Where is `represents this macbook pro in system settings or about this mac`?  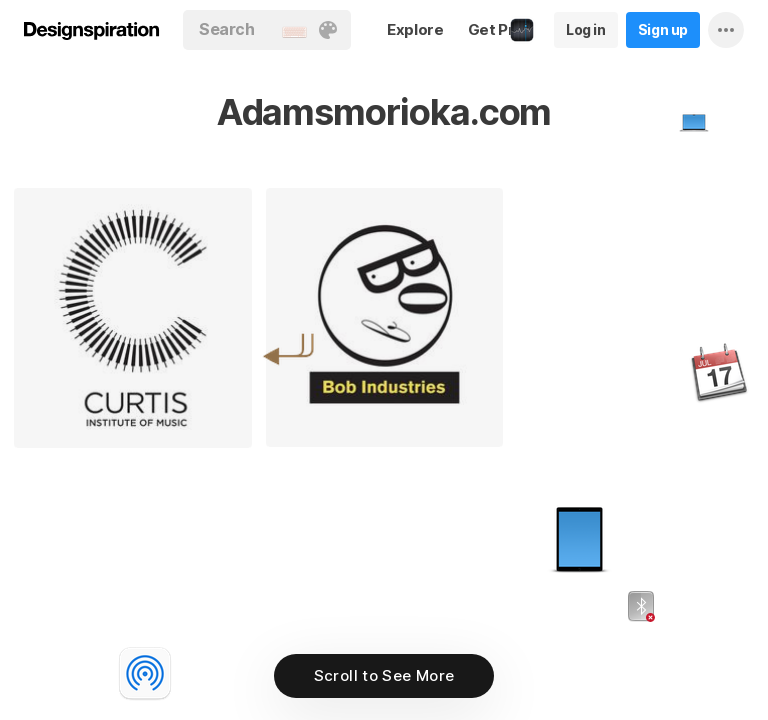 represents this macbook pro in system settings or about this mac is located at coordinates (694, 122).